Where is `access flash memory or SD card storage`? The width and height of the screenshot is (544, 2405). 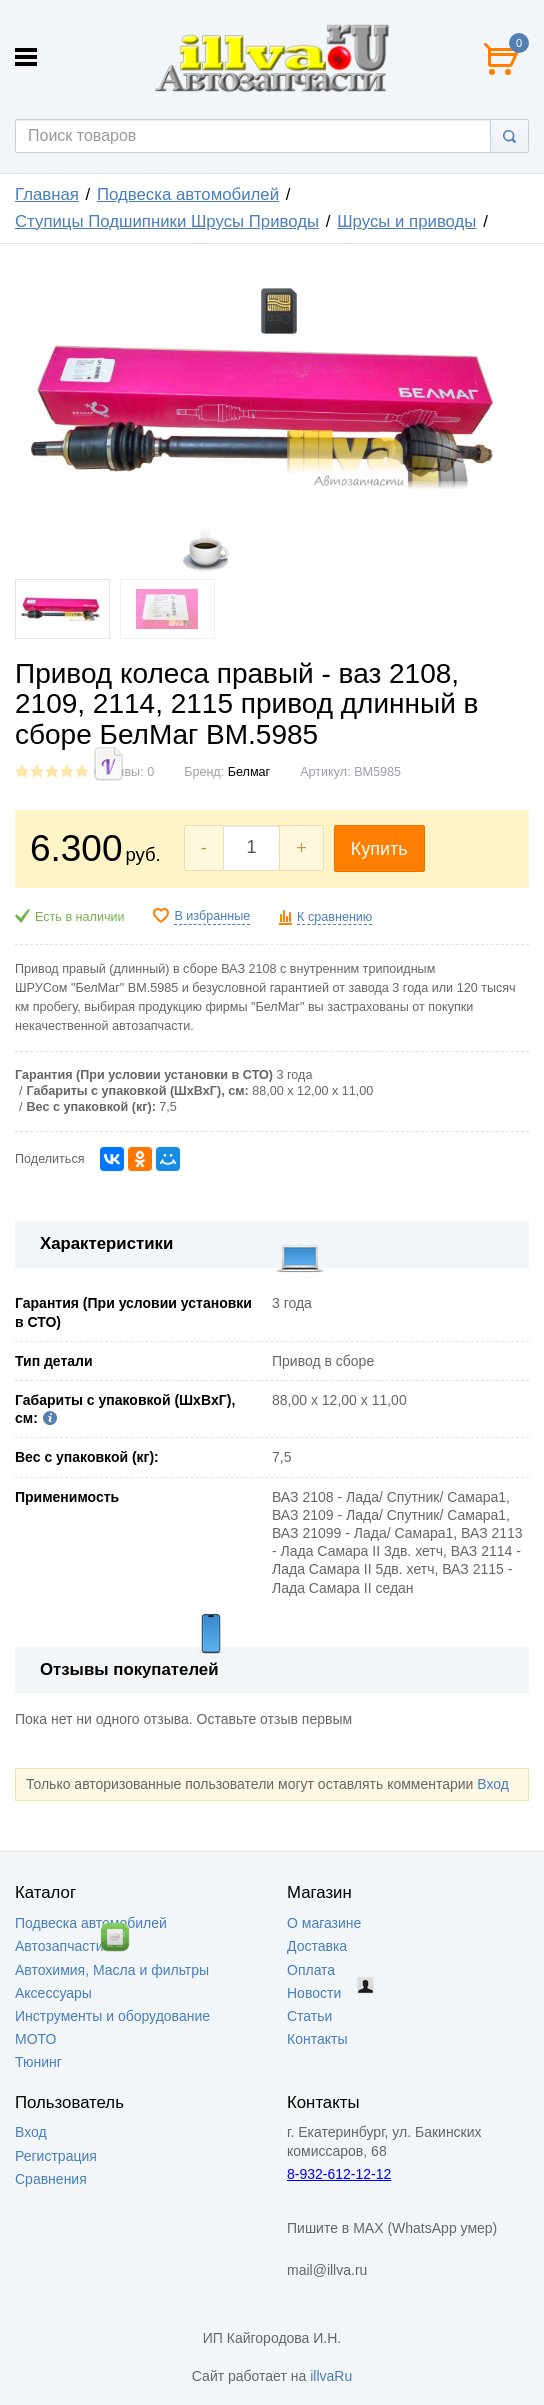 access flash memory or SD card storage is located at coordinates (279, 311).